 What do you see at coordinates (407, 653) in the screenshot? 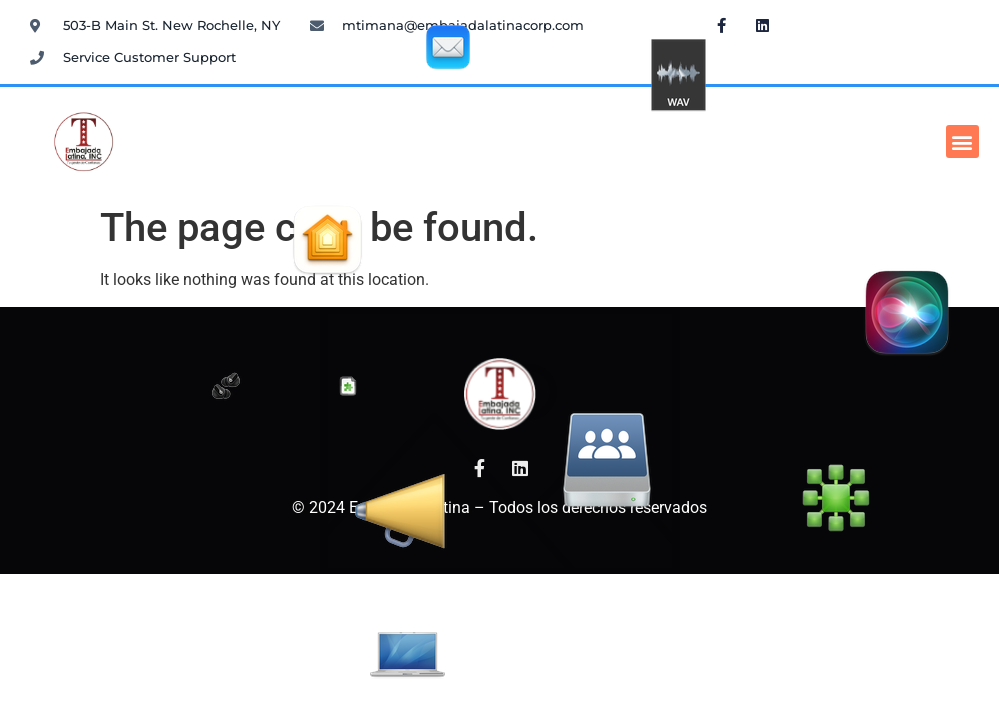
I see `represents a powerbook g4 17-inch device` at bounding box center [407, 653].